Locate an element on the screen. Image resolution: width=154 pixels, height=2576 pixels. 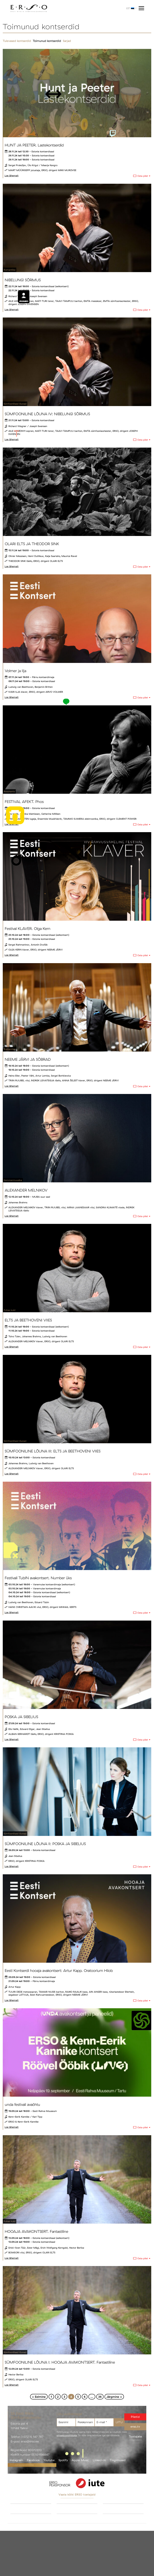
open the Twitch app is located at coordinates (113, 133).